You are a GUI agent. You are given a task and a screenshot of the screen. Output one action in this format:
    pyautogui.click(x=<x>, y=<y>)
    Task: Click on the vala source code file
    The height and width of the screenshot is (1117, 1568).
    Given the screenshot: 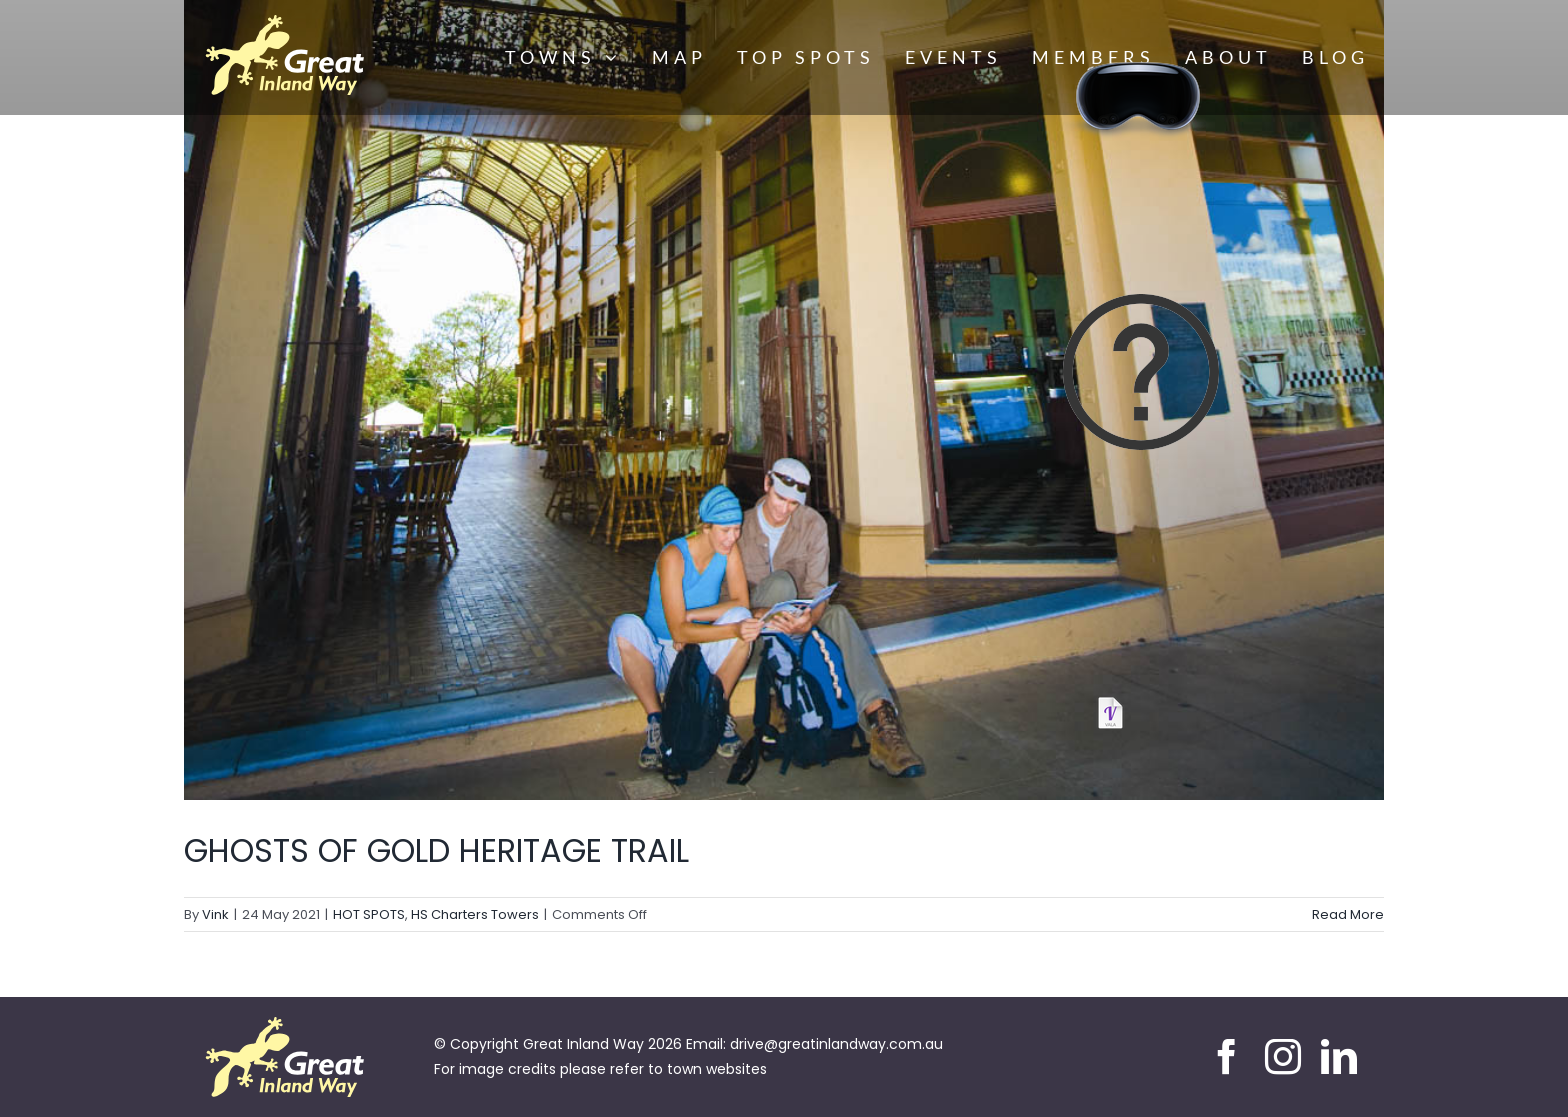 What is the action you would take?
    pyautogui.click(x=1110, y=713)
    